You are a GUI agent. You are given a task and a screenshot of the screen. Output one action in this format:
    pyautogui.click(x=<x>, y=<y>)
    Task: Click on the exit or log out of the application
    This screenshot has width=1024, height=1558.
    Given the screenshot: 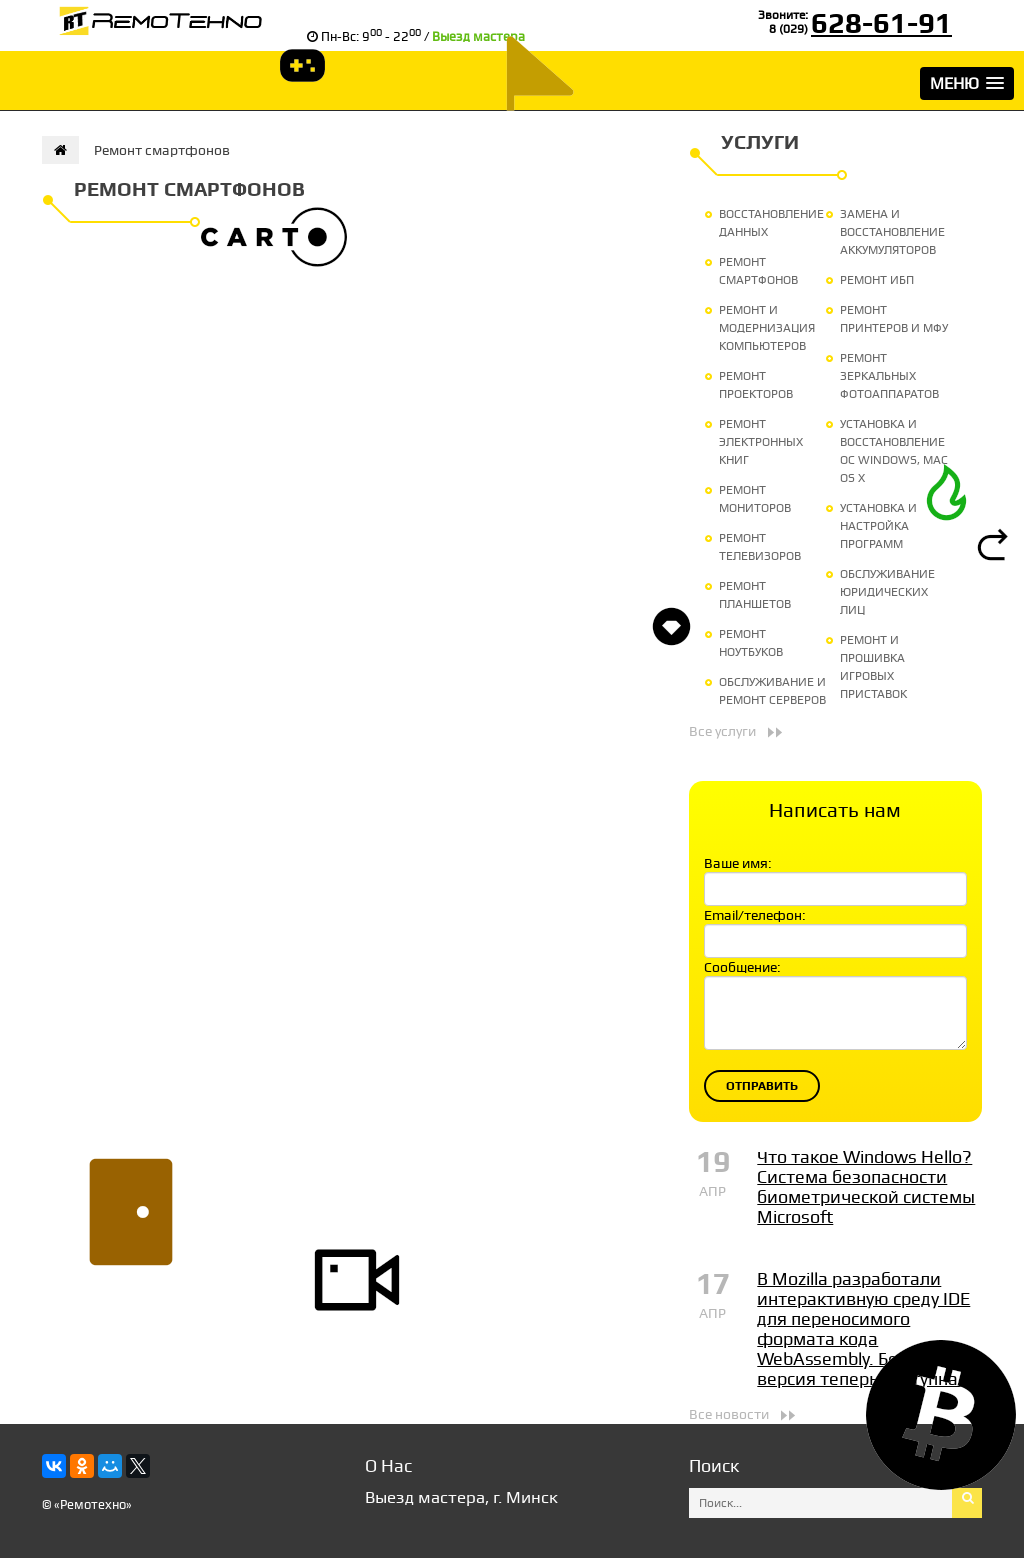 What is the action you would take?
    pyautogui.click(x=131, y=1212)
    